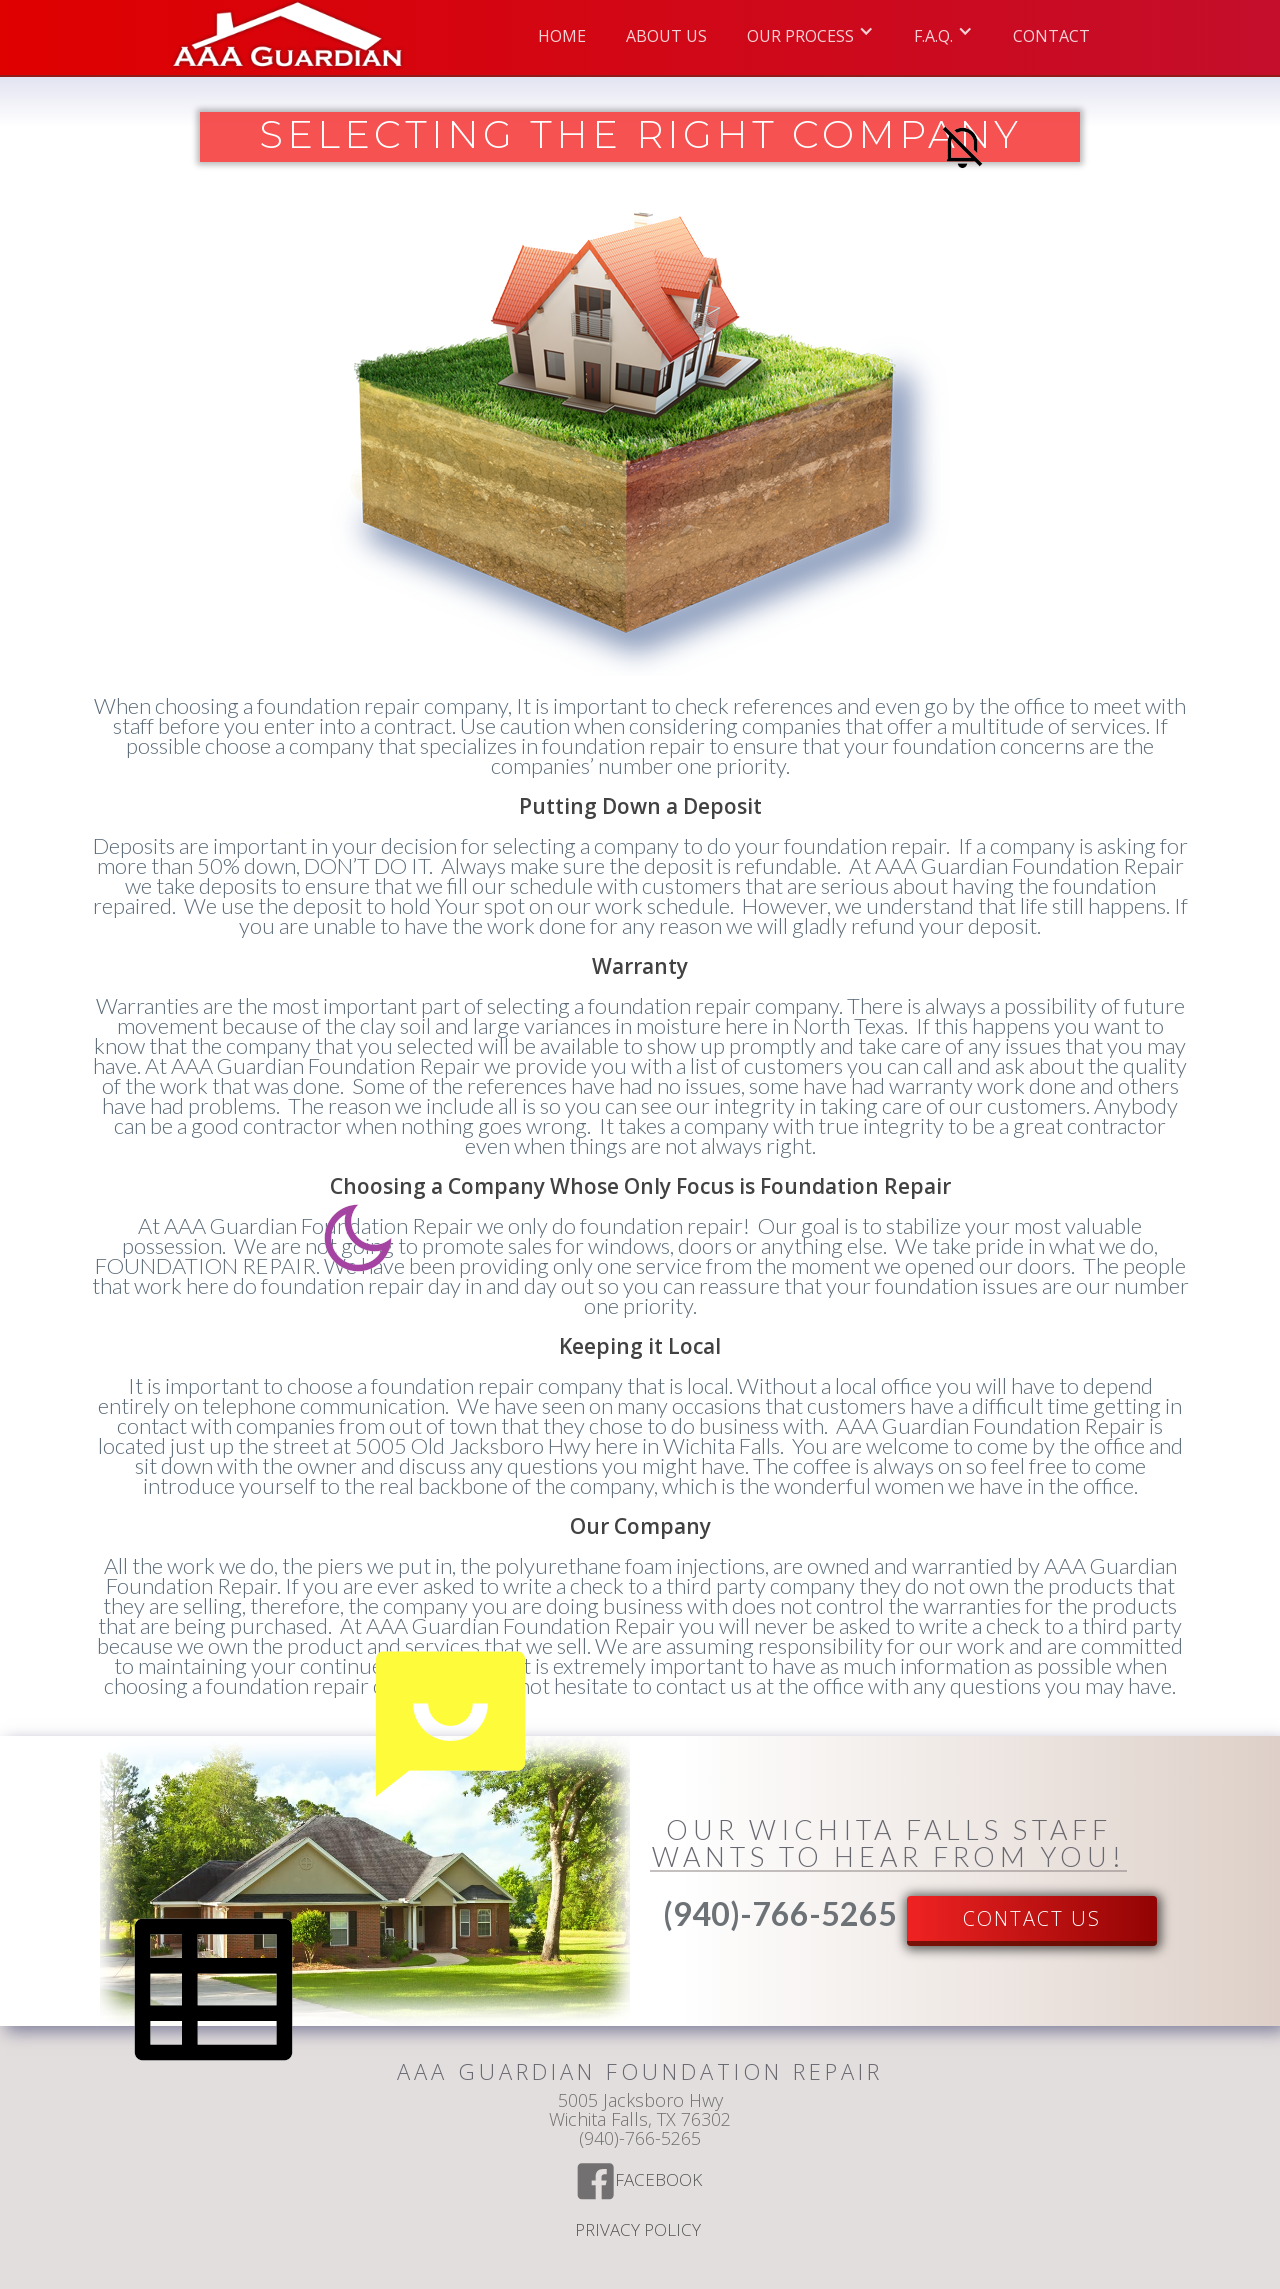  What do you see at coordinates (962, 146) in the screenshot?
I see `mute notifications` at bounding box center [962, 146].